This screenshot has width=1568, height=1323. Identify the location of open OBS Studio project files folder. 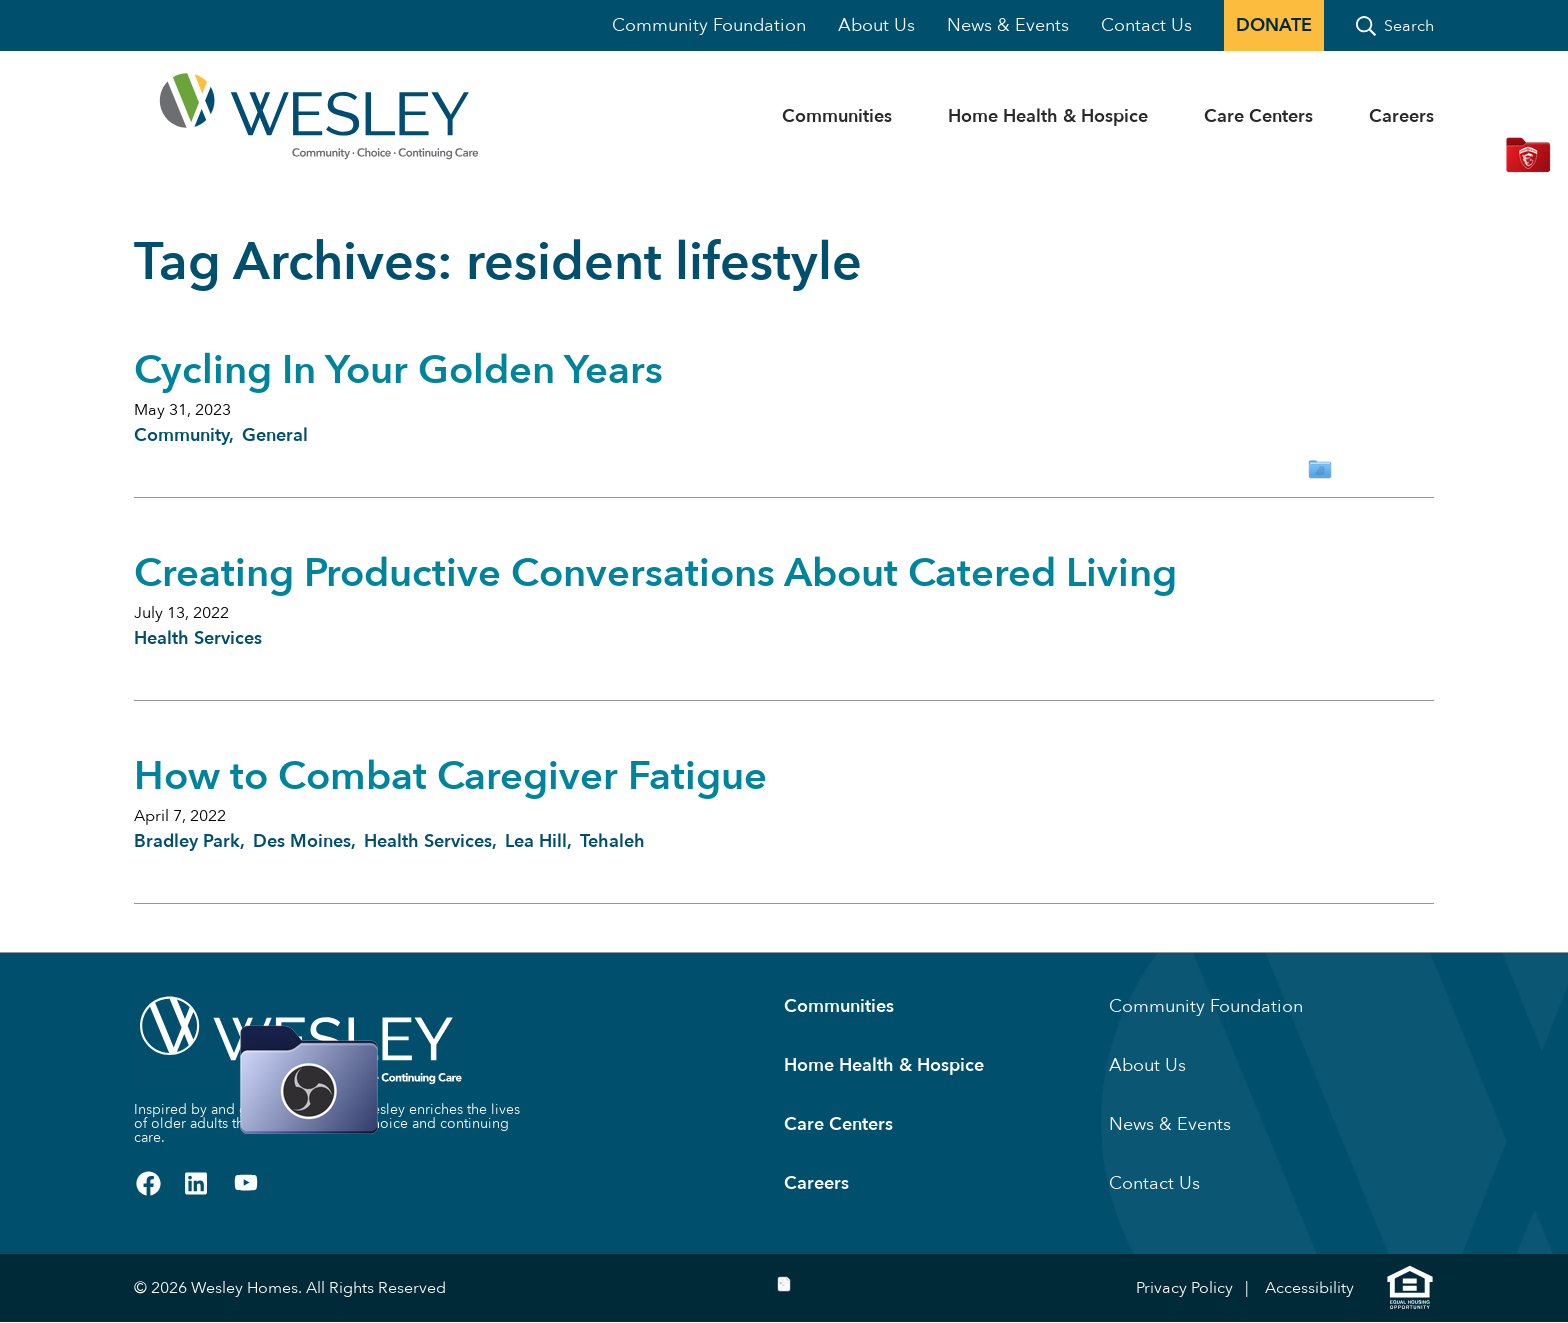
(308, 1083).